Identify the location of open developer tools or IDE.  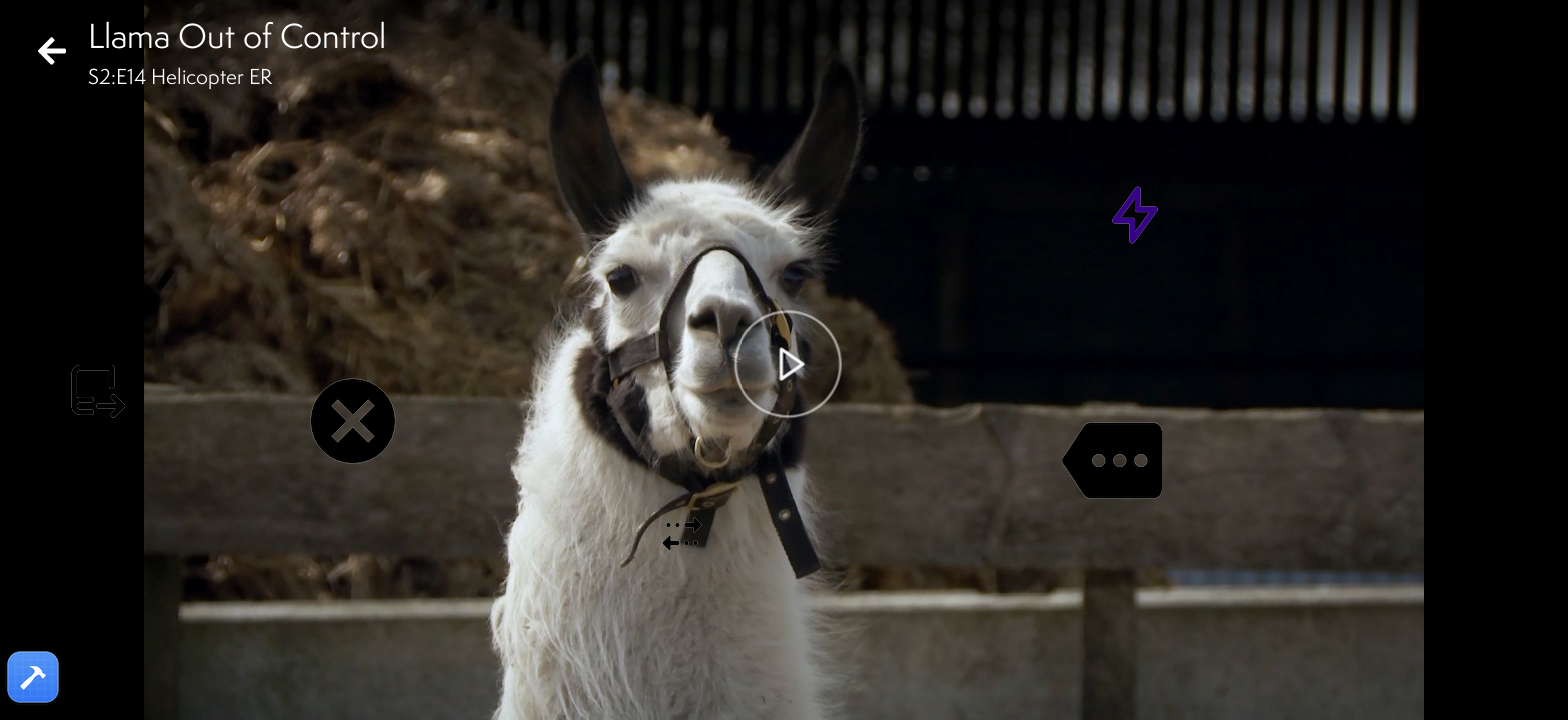
(33, 677).